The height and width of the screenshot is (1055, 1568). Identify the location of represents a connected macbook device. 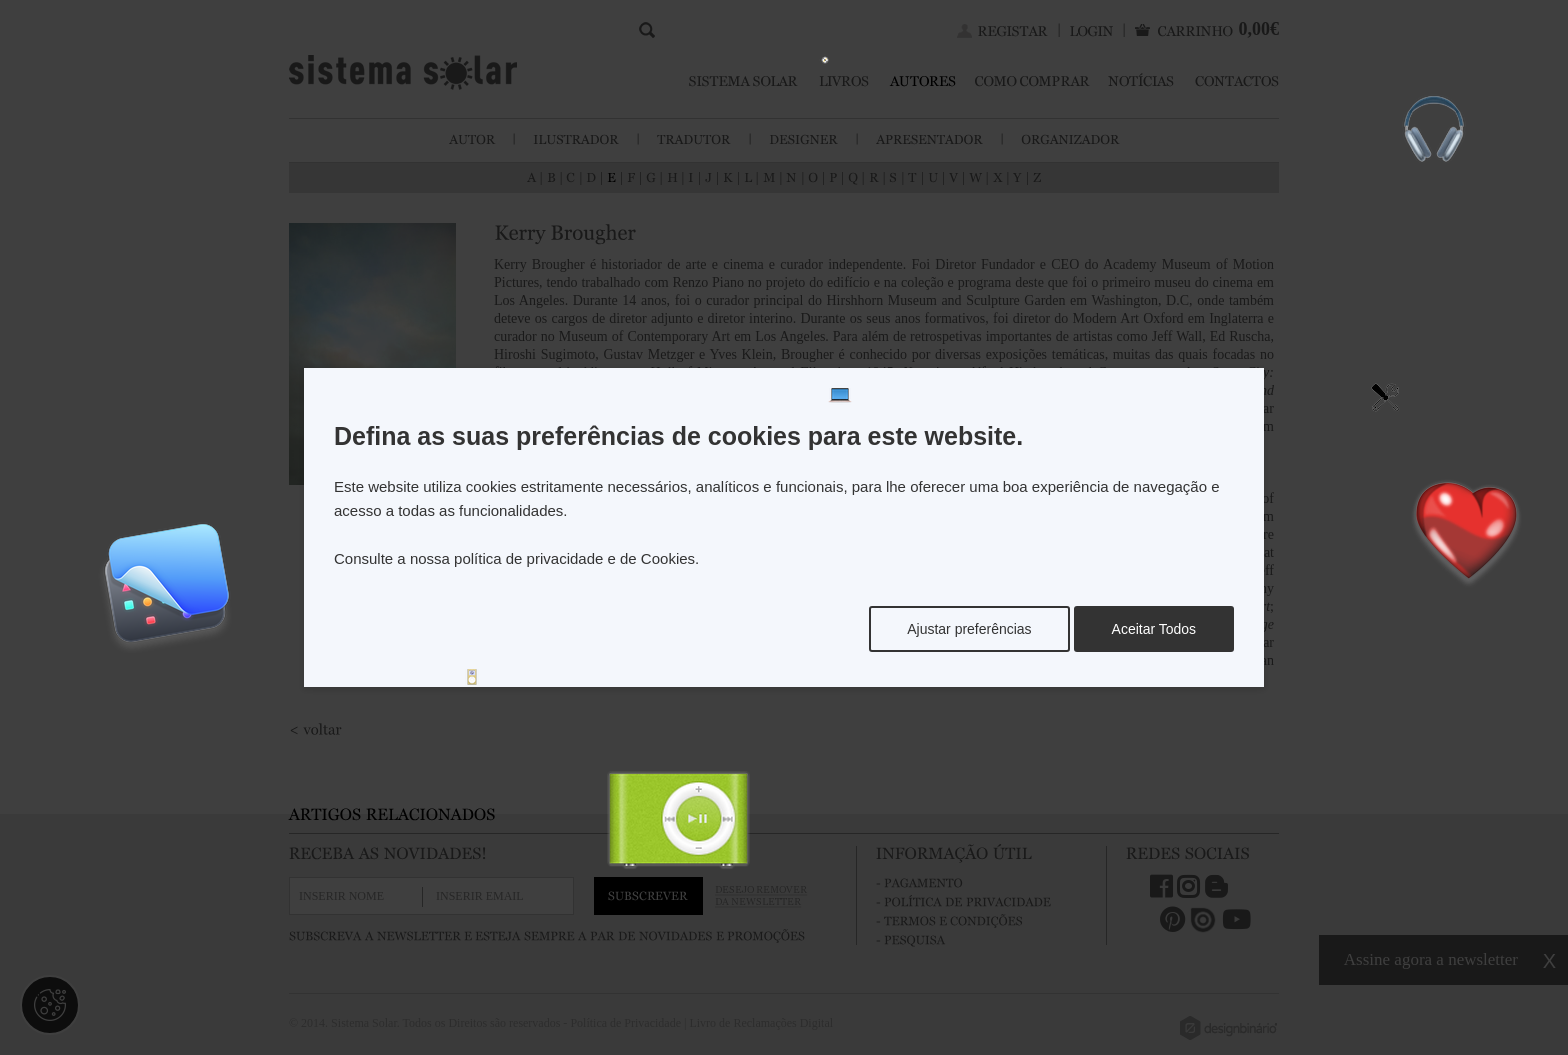
(840, 393).